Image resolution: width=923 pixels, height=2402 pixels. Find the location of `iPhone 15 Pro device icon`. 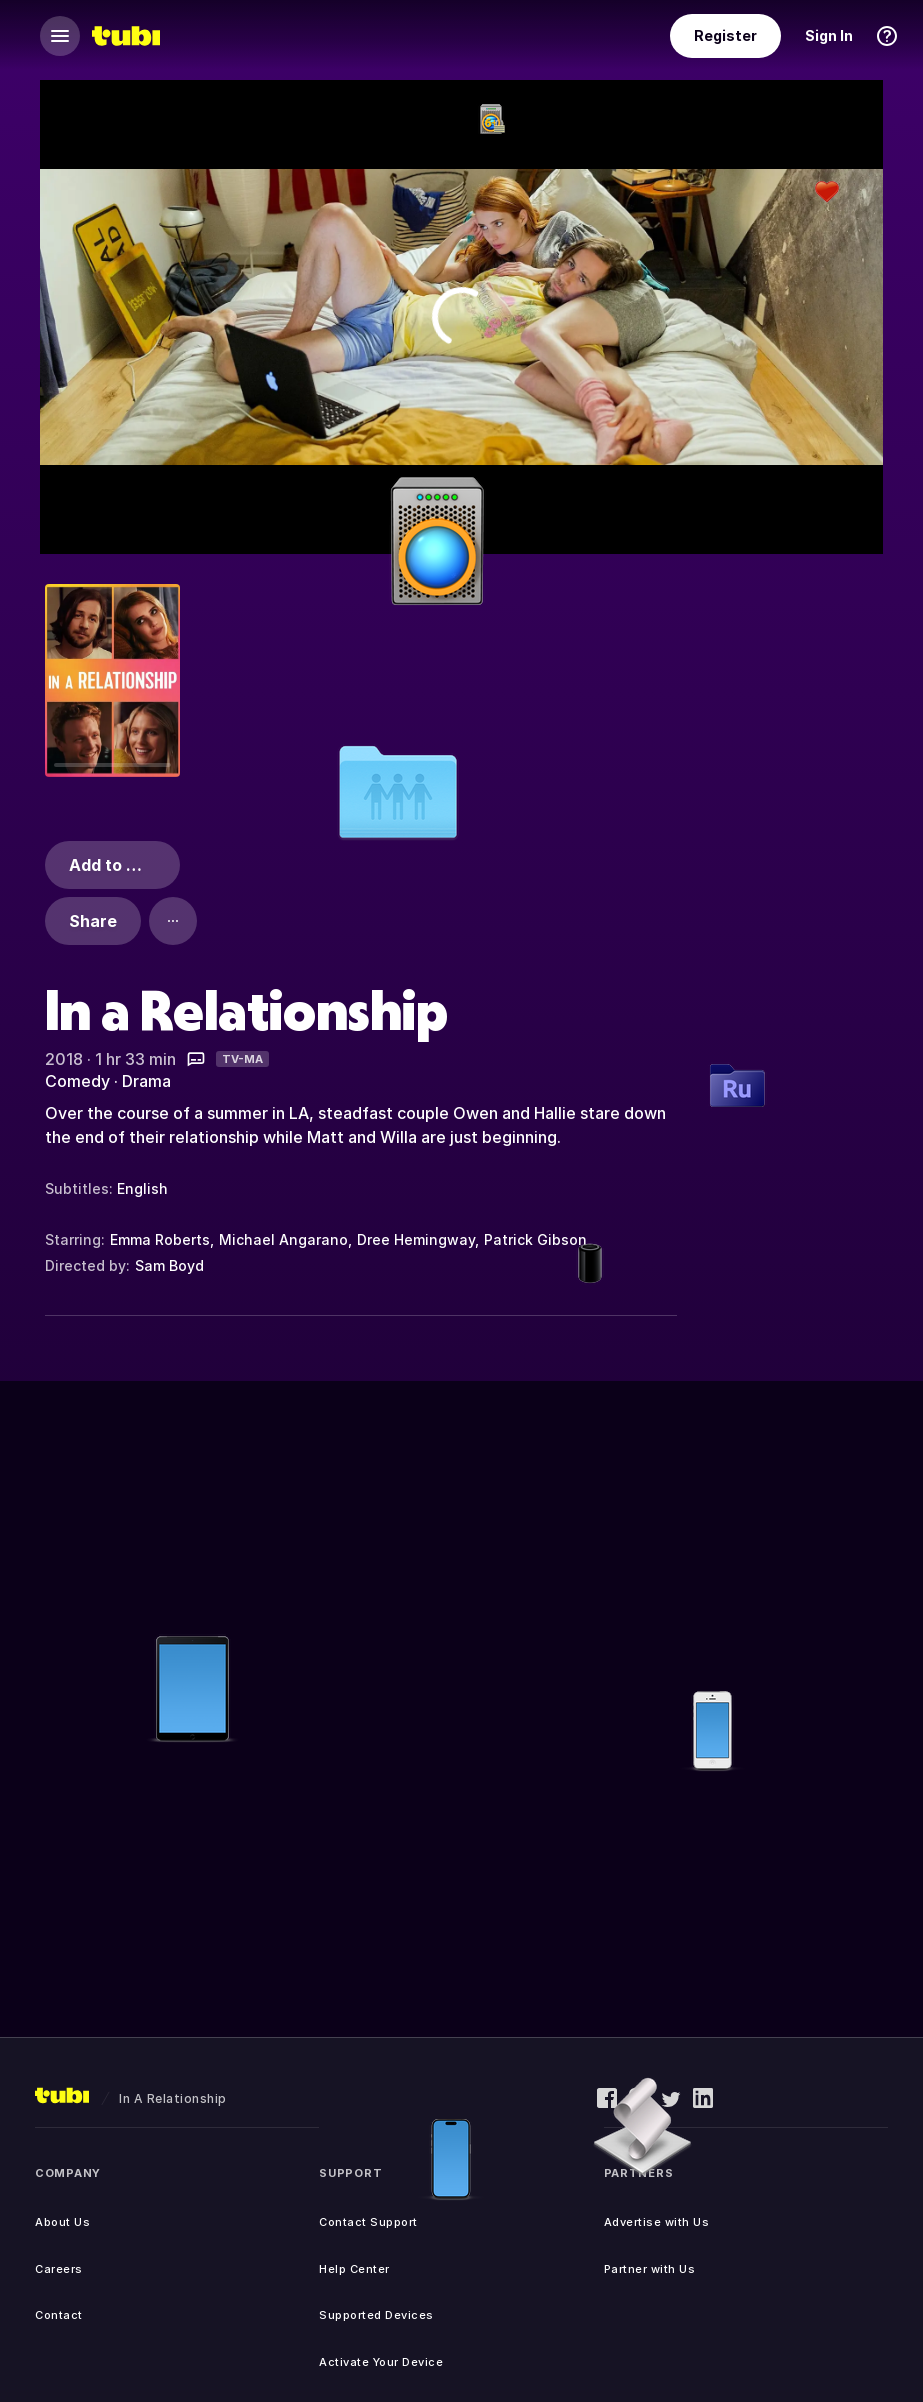

iPhone 15 Pro device icon is located at coordinates (451, 2160).